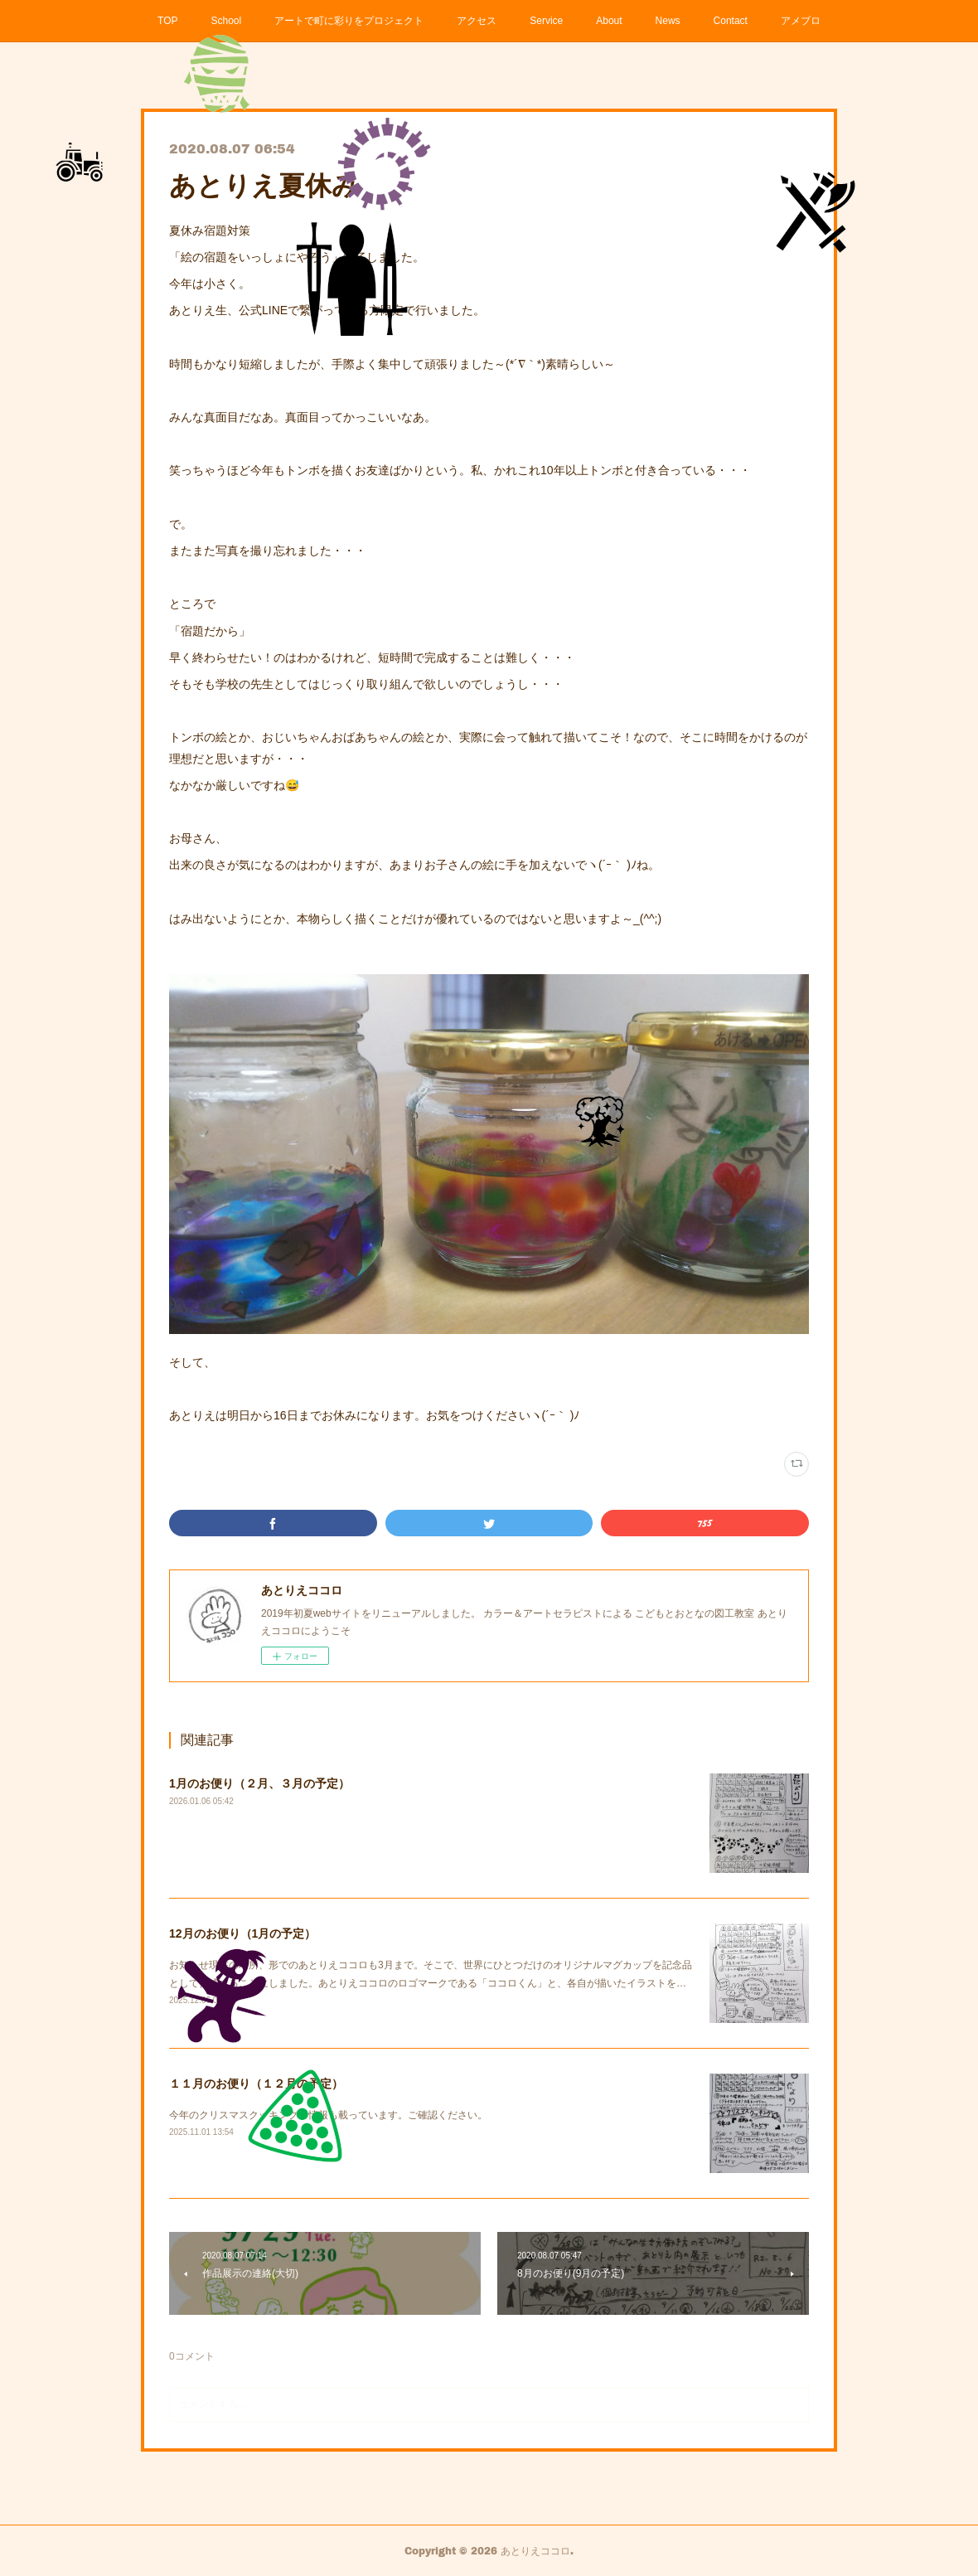 The width and height of the screenshot is (978, 2576). Describe the element at coordinates (295, 2116) in the screenshot. I see `start a new game of pool` at that location.